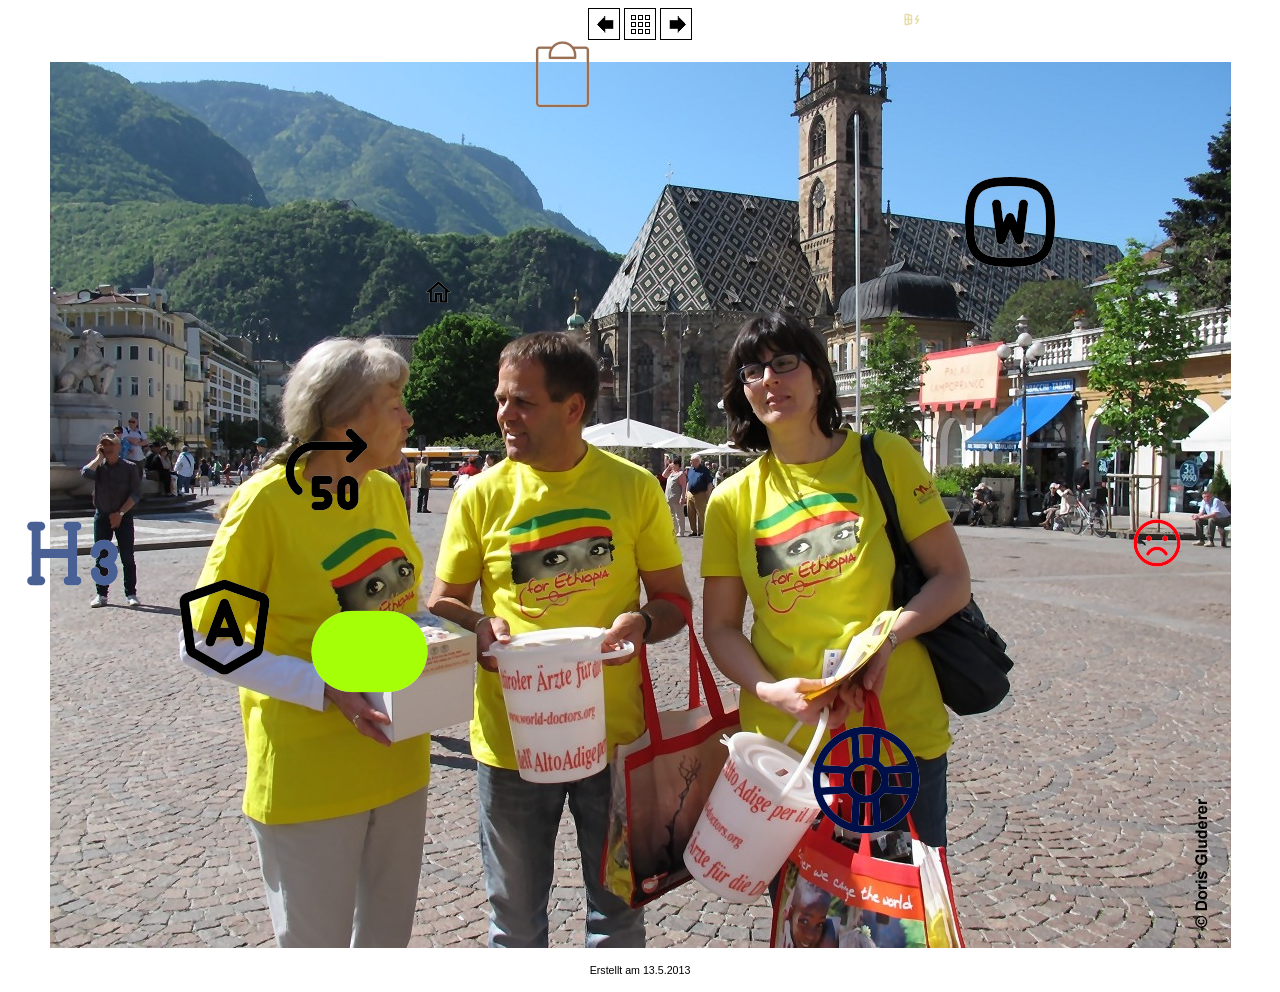 This screenshot has width=1280, height=992. I want to click on apply heading level 3 text formatting, so click(72, 553).